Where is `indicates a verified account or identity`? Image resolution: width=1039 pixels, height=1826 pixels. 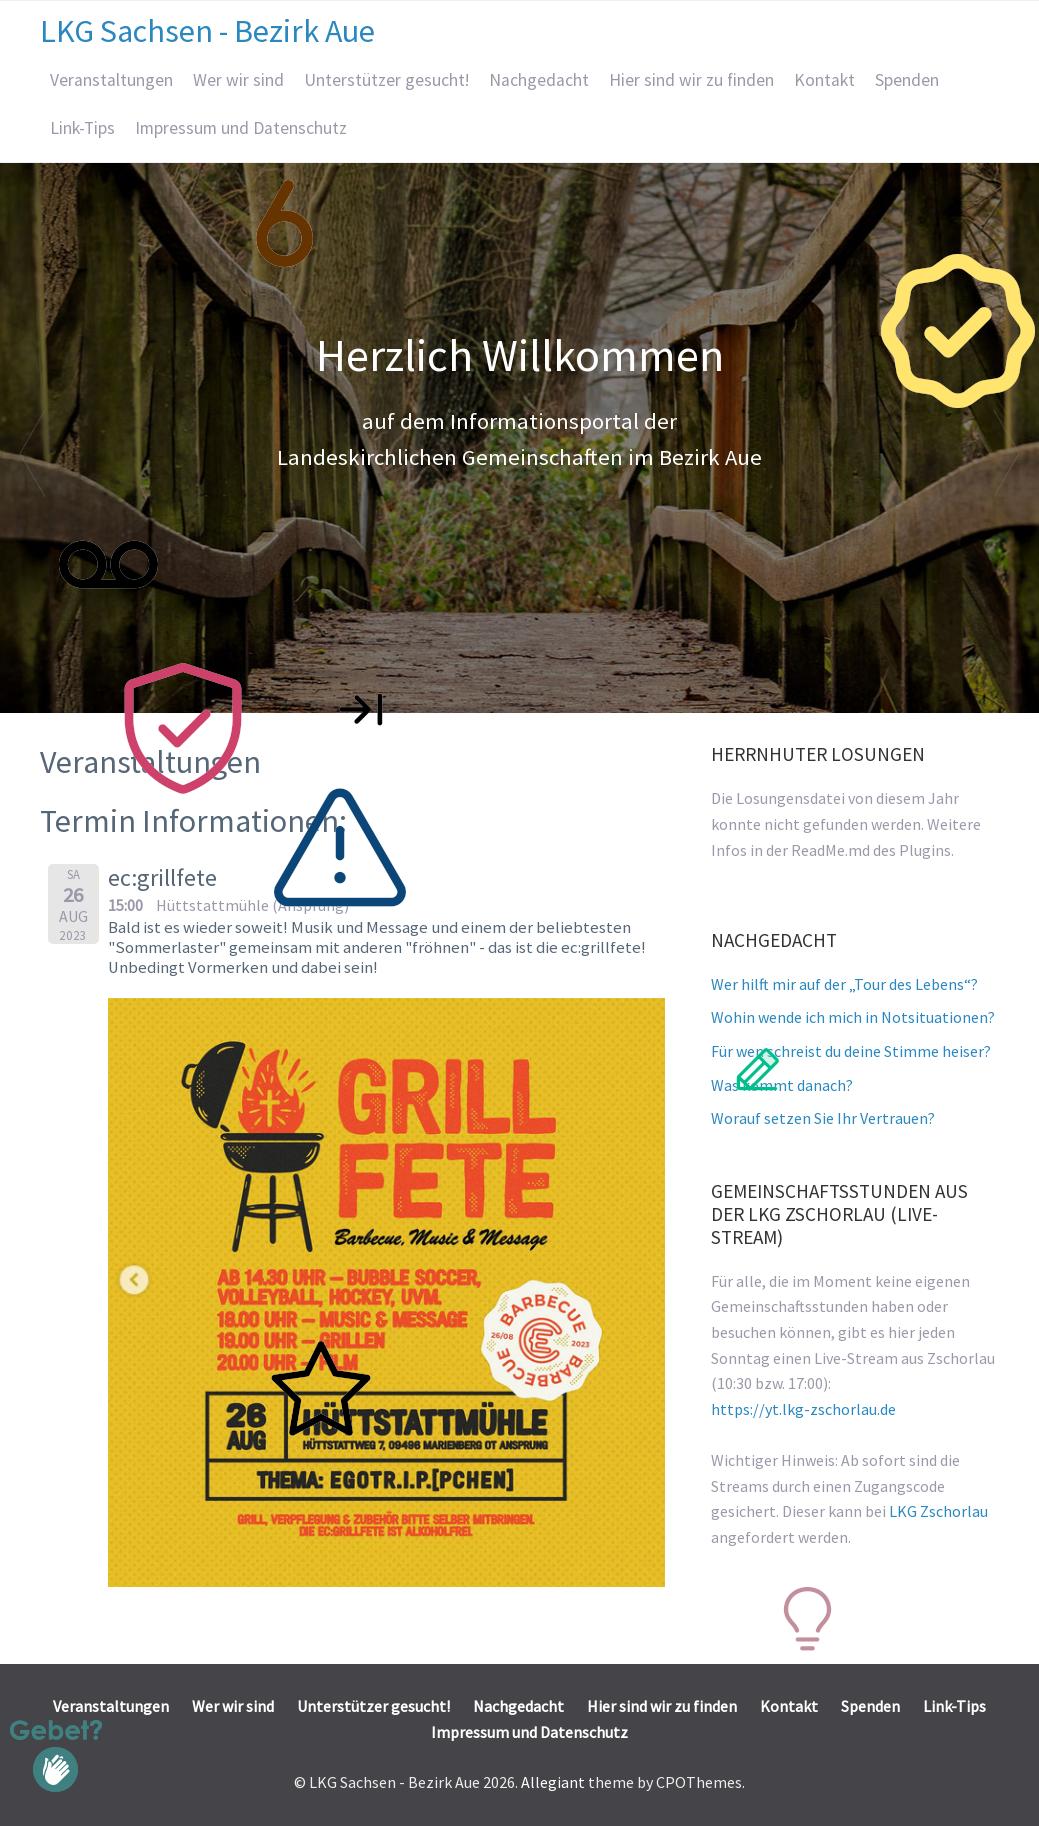
indicates a verified account or identity is located at coordinates (958, 331).